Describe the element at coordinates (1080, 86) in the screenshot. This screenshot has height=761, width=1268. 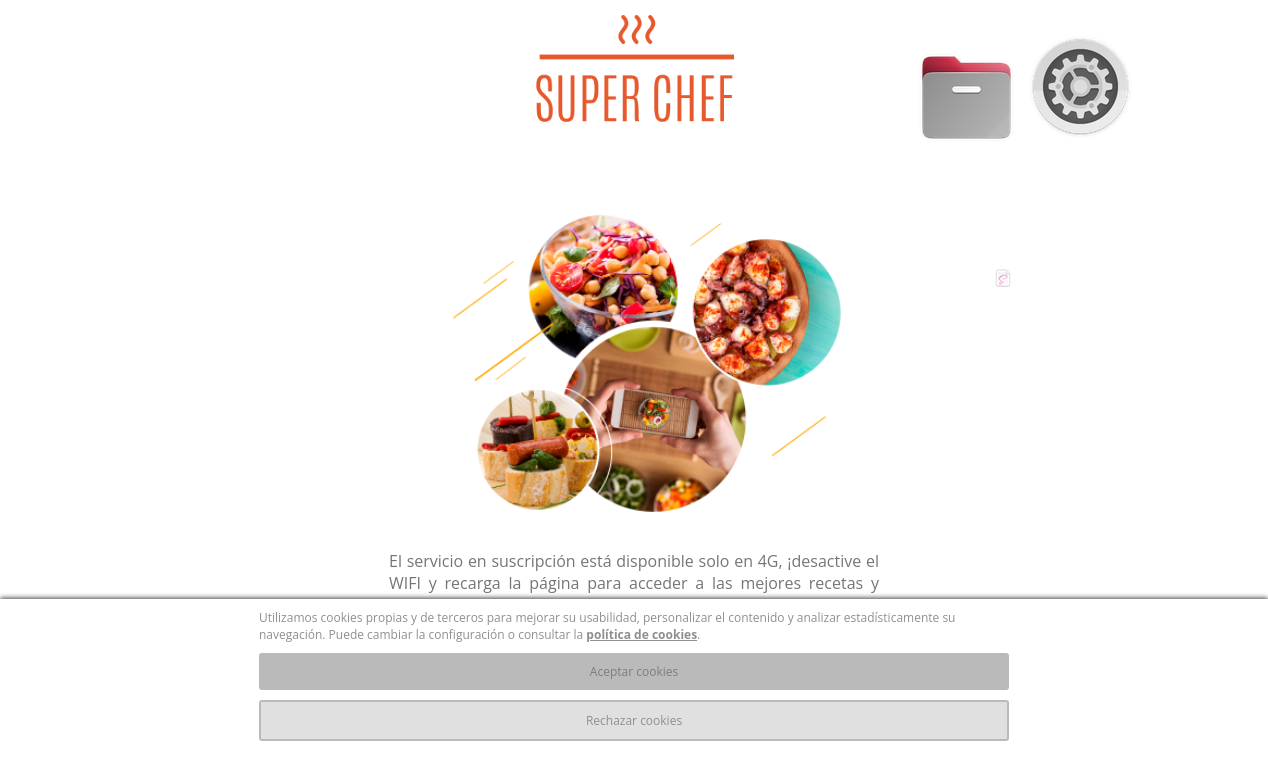
I see `view file properties and settings` at that location.